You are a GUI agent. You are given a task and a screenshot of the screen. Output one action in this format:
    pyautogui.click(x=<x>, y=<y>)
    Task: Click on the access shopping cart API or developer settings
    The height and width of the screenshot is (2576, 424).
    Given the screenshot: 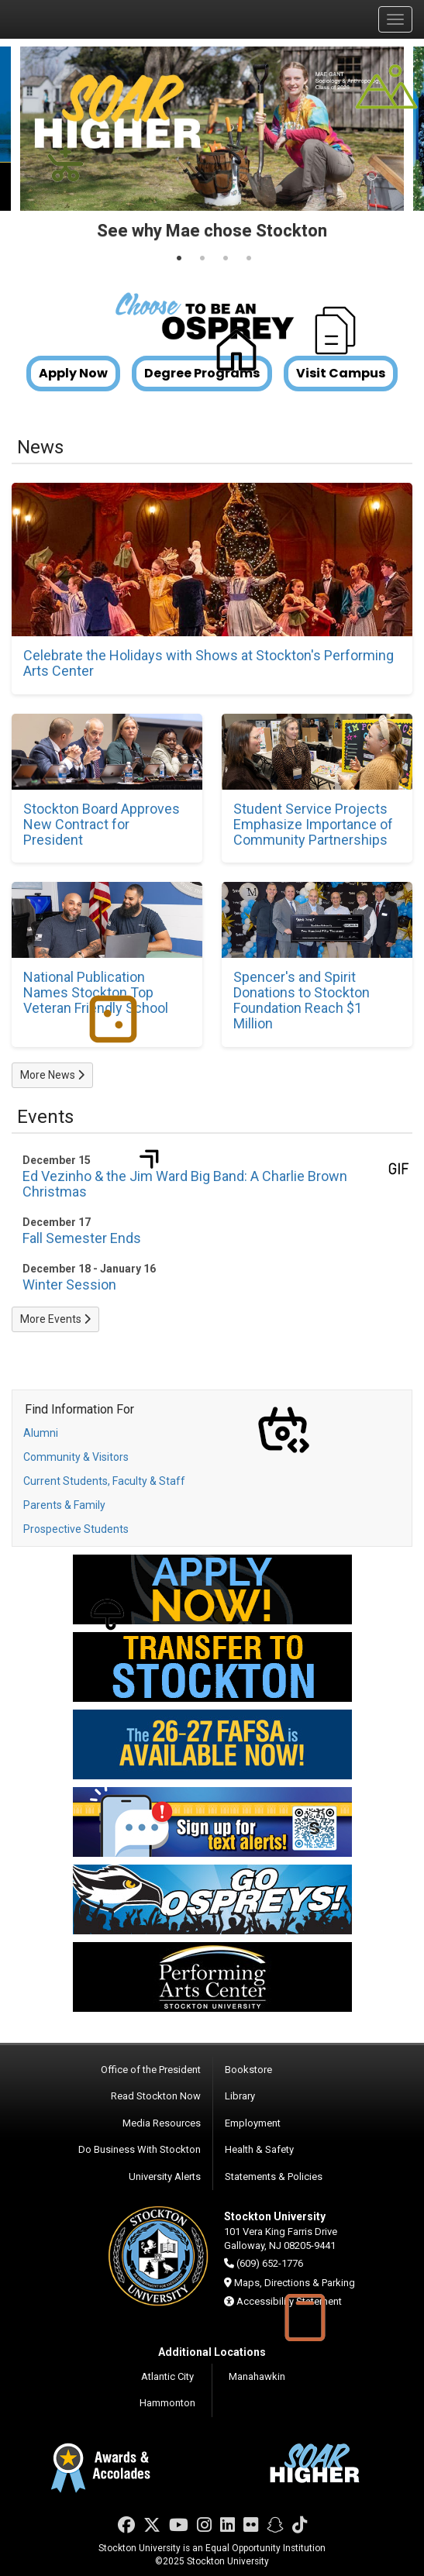 What is the action you would take?
    pyautogui.click(x=282, y=1428)
    